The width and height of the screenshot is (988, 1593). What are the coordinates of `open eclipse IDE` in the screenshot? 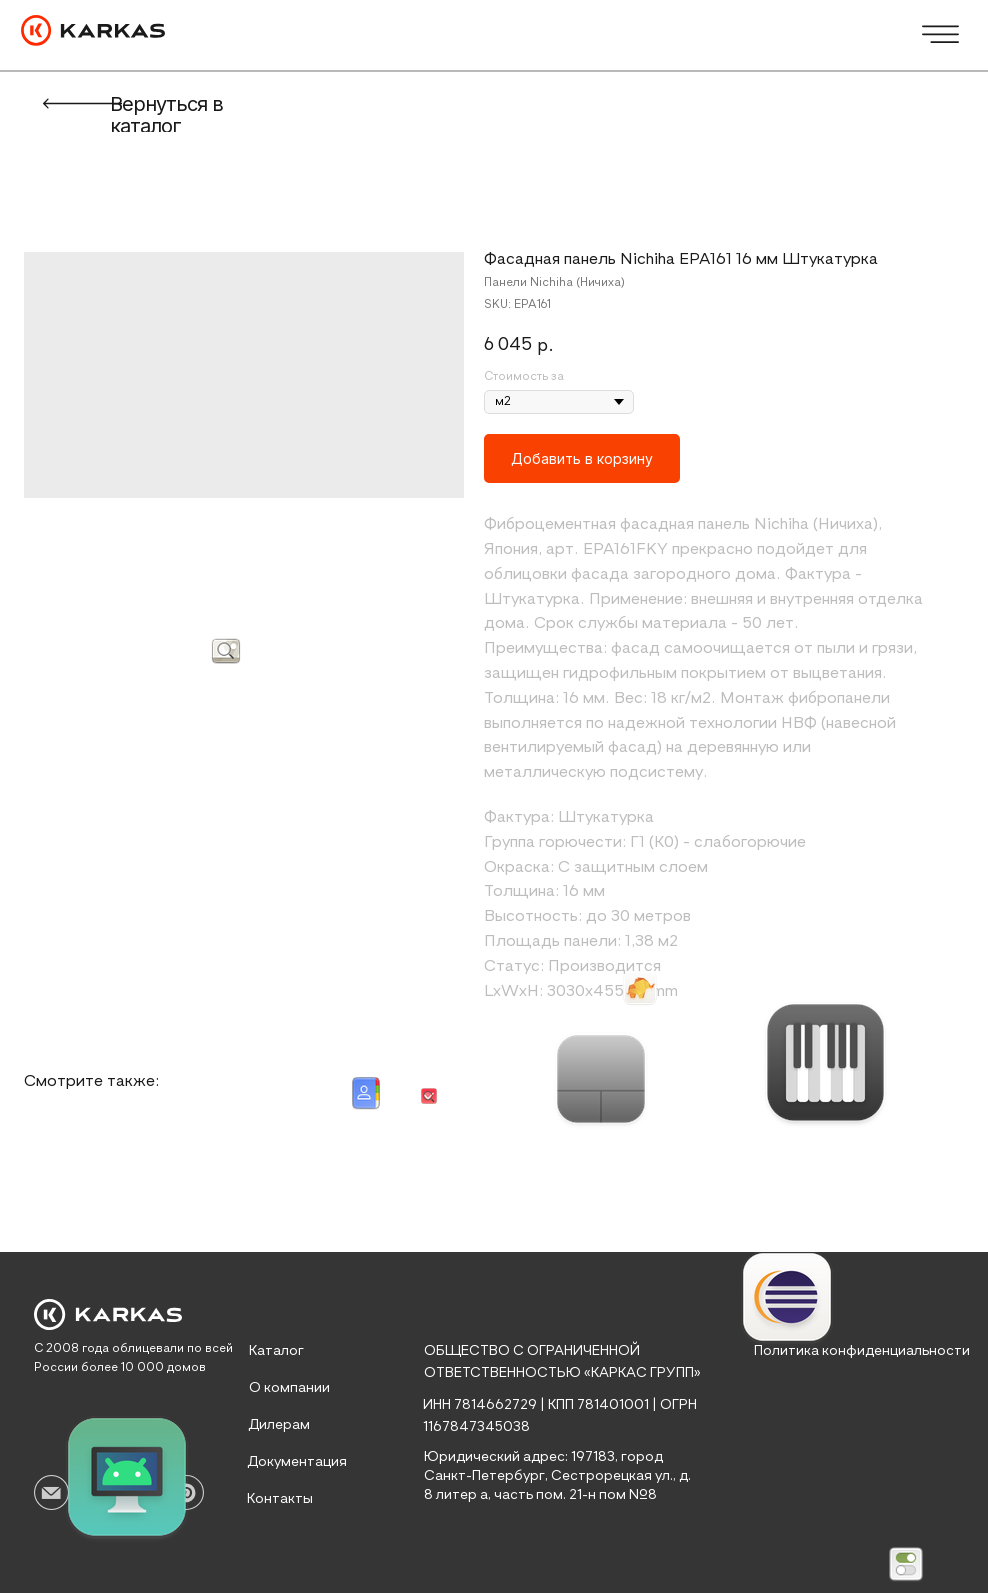 It's located at (787, 1297).